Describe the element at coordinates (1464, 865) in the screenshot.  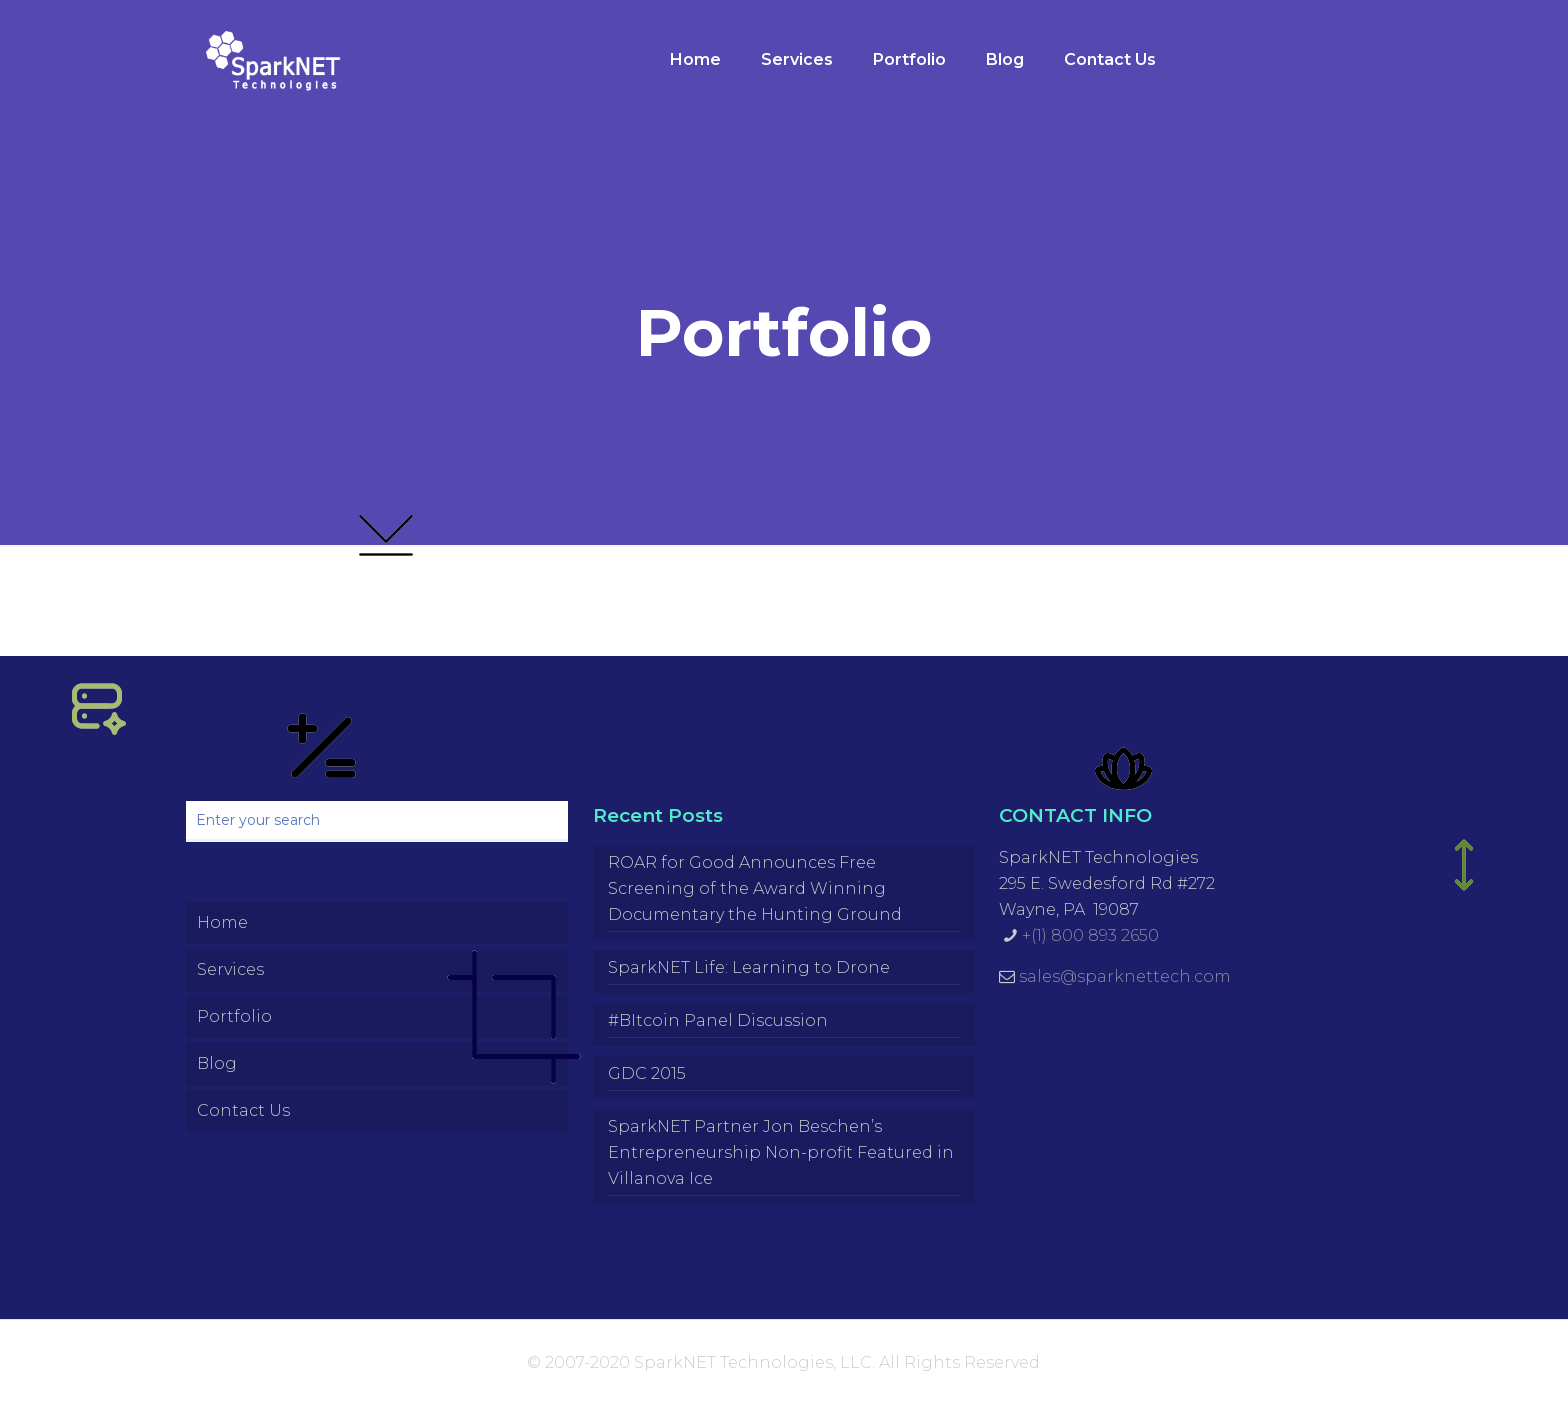
I see `adjust vertical size or height` at that location.